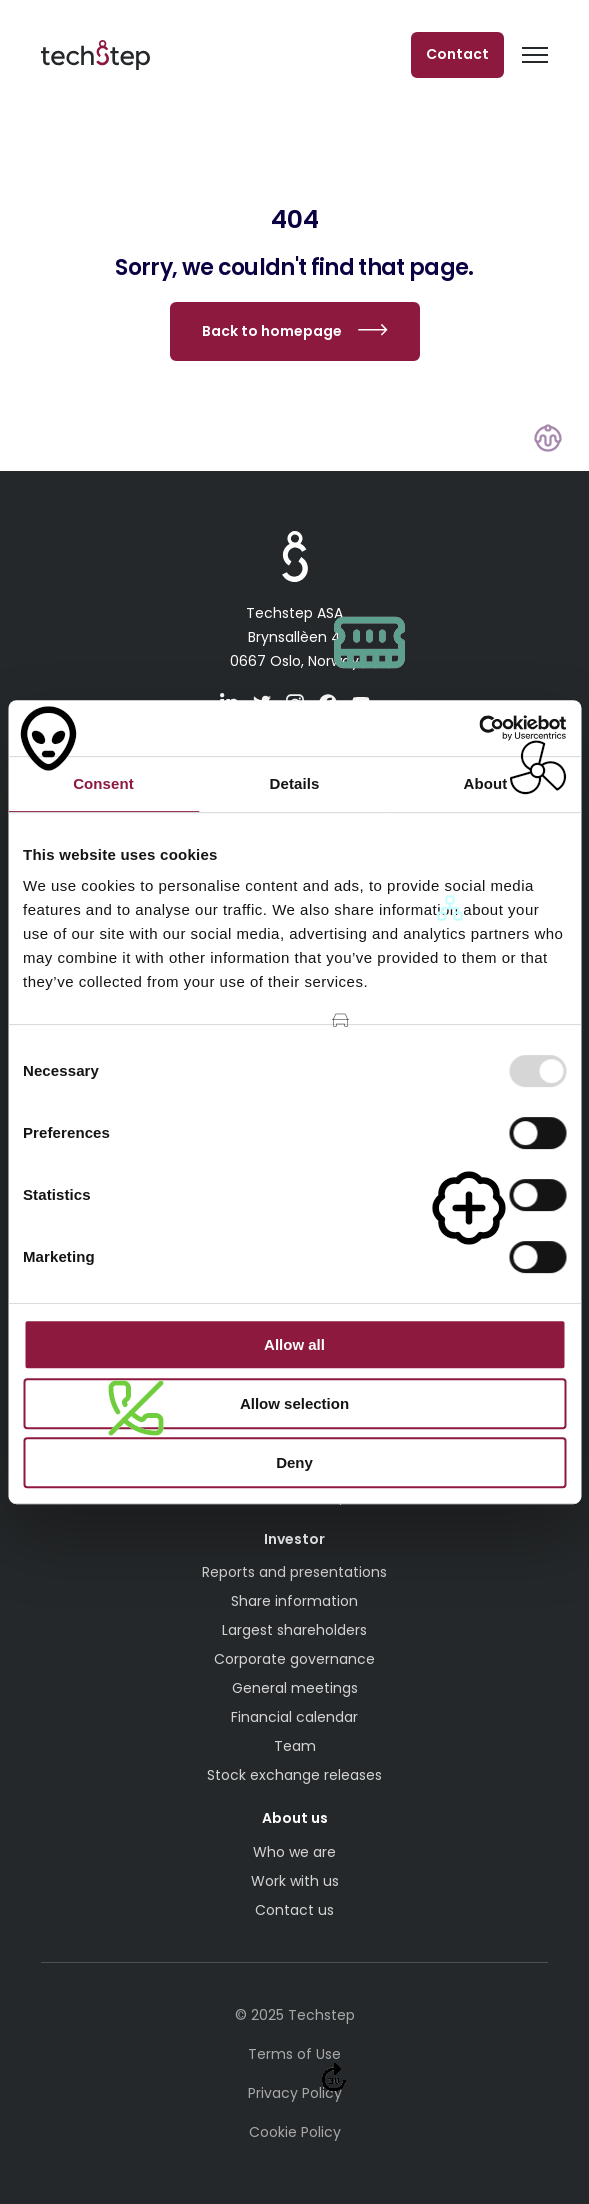 Image resolution: width=589 pixels, height=2204 pixels. Describe the element at coordinates (334, 2078) in the screenshot. I see `skip forward 30 seconds` at that location.